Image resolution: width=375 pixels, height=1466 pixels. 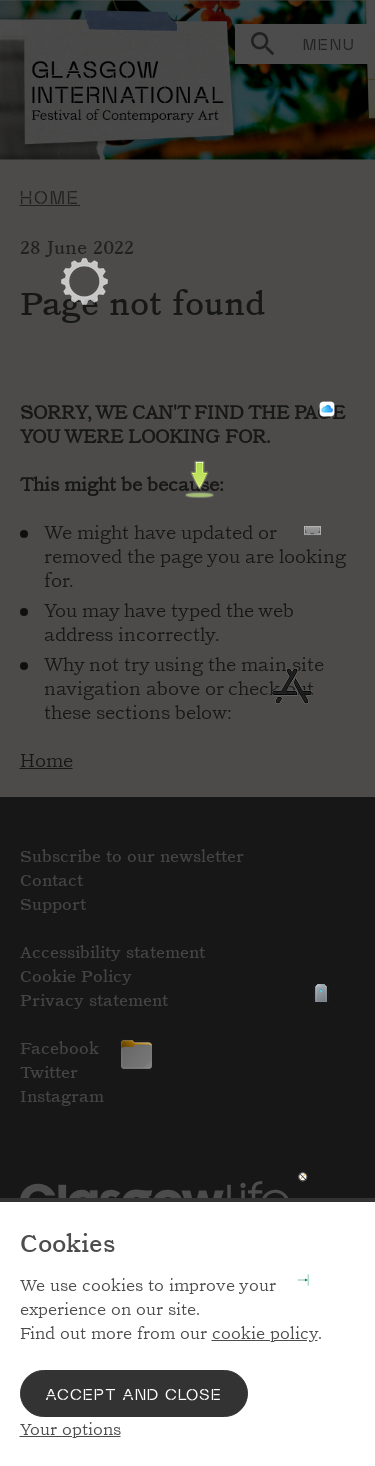 I want to click on indicates a read-only folder with restricted write access, so click(x=285, y=1163).